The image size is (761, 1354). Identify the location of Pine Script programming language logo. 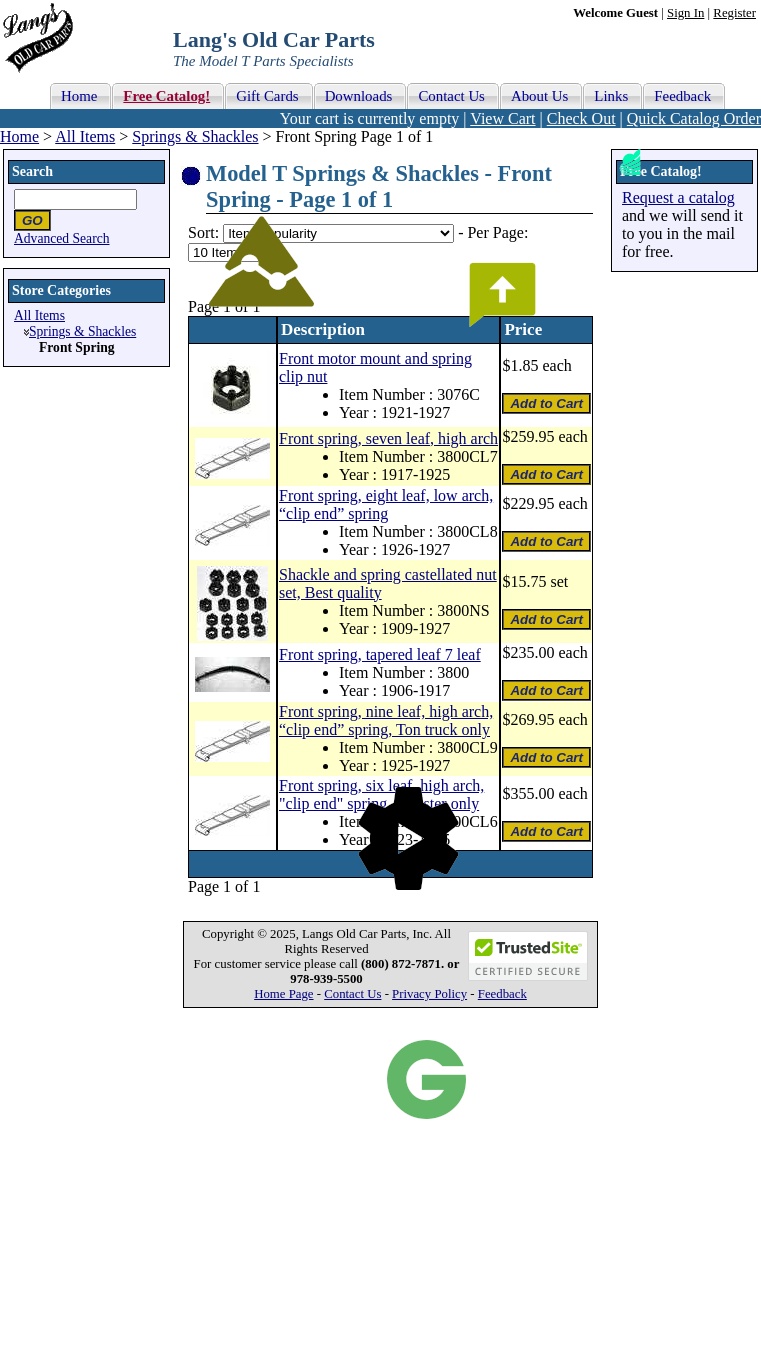
(261, 261).